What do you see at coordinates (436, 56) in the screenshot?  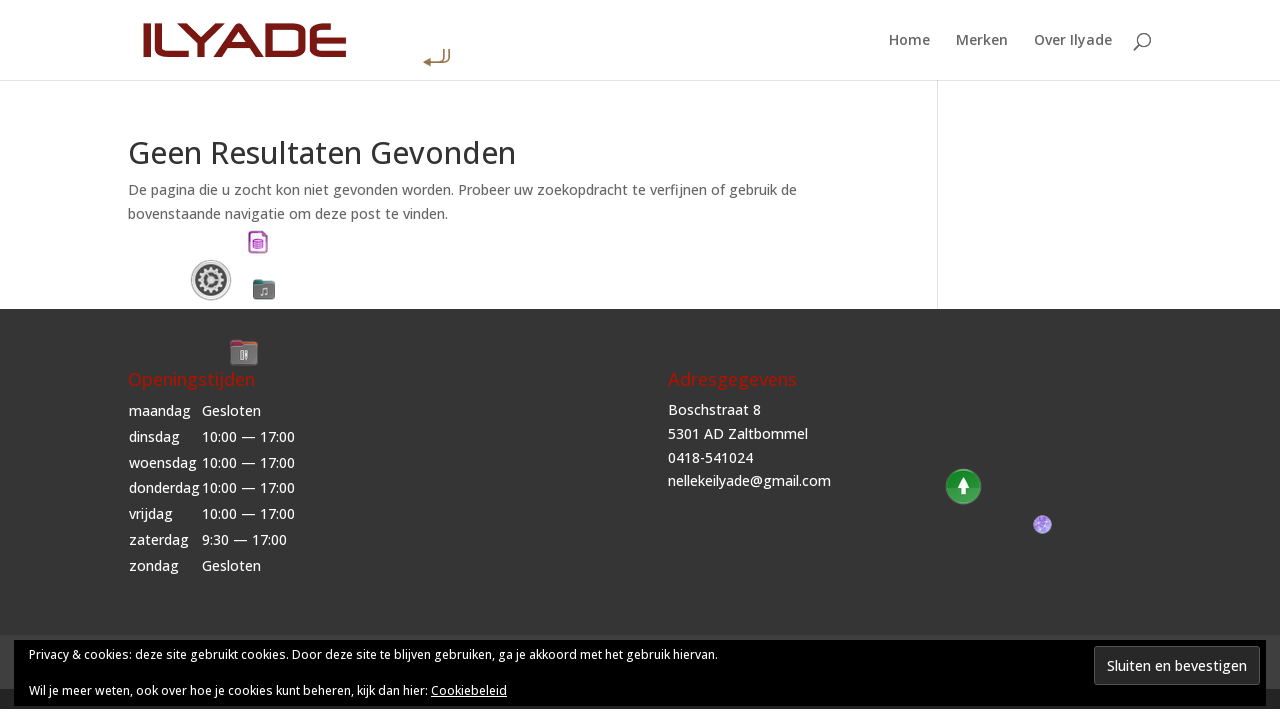 I see `reply to all recipients in an email thread` at bounding box center [436, 56].